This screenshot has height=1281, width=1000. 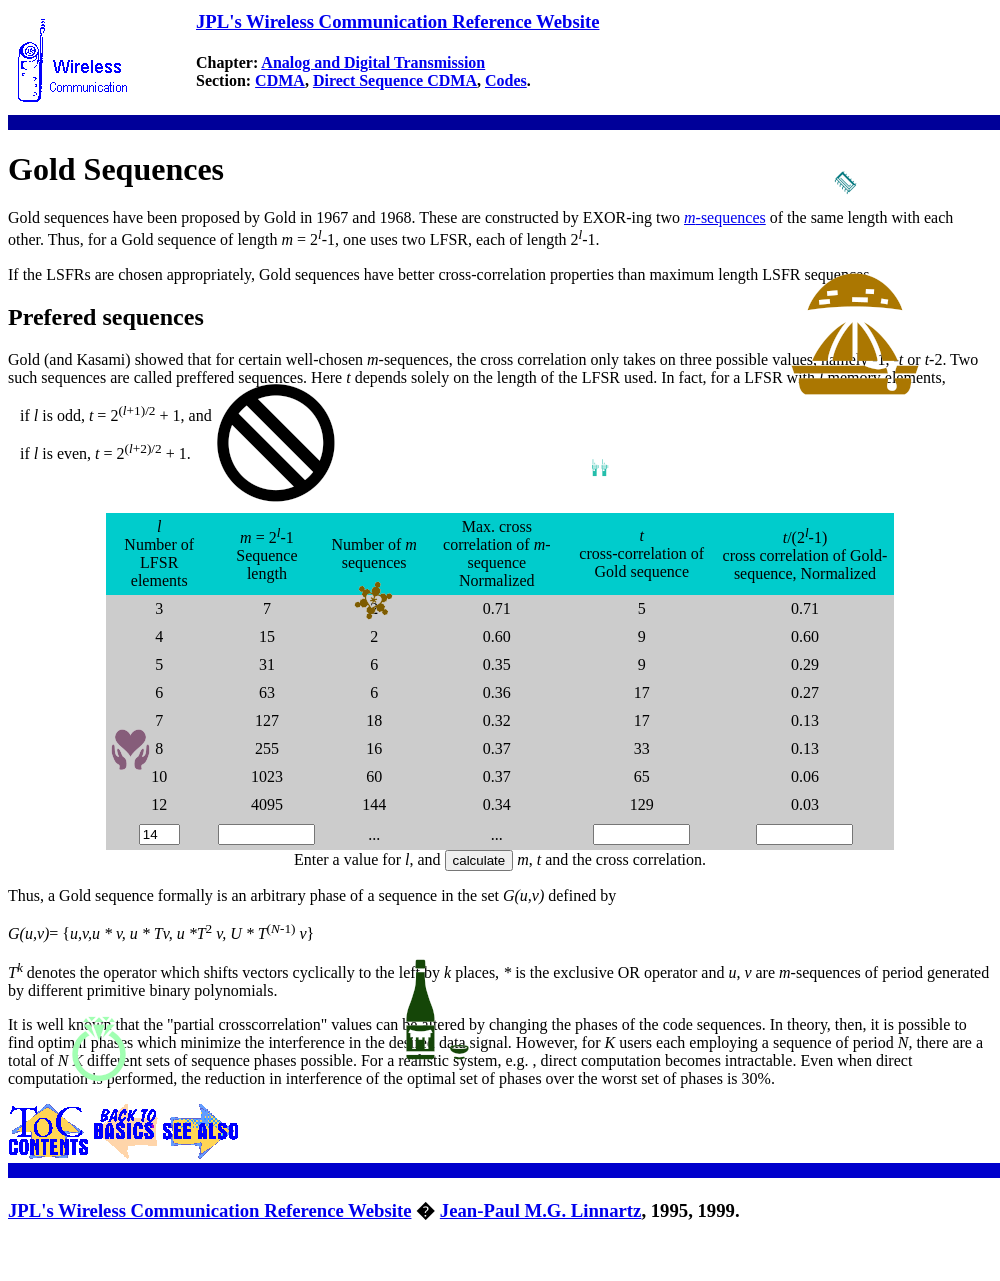 I want to click on indicates premium or luxury item status, so click(x=99, y=1049).